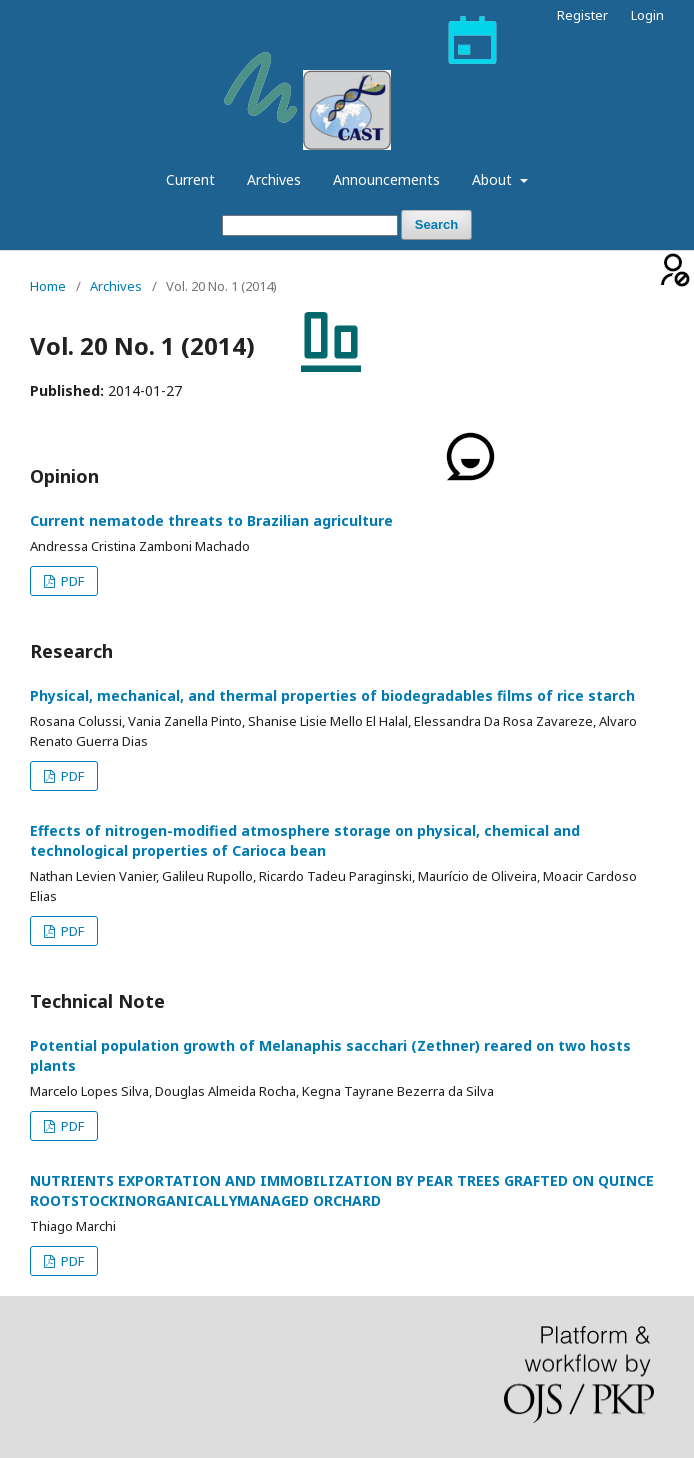 This screenshot has width=694, height=1458. Describe the element at coordinates (673, 270) in the screenshot. I see `block or ban a user` at that location.